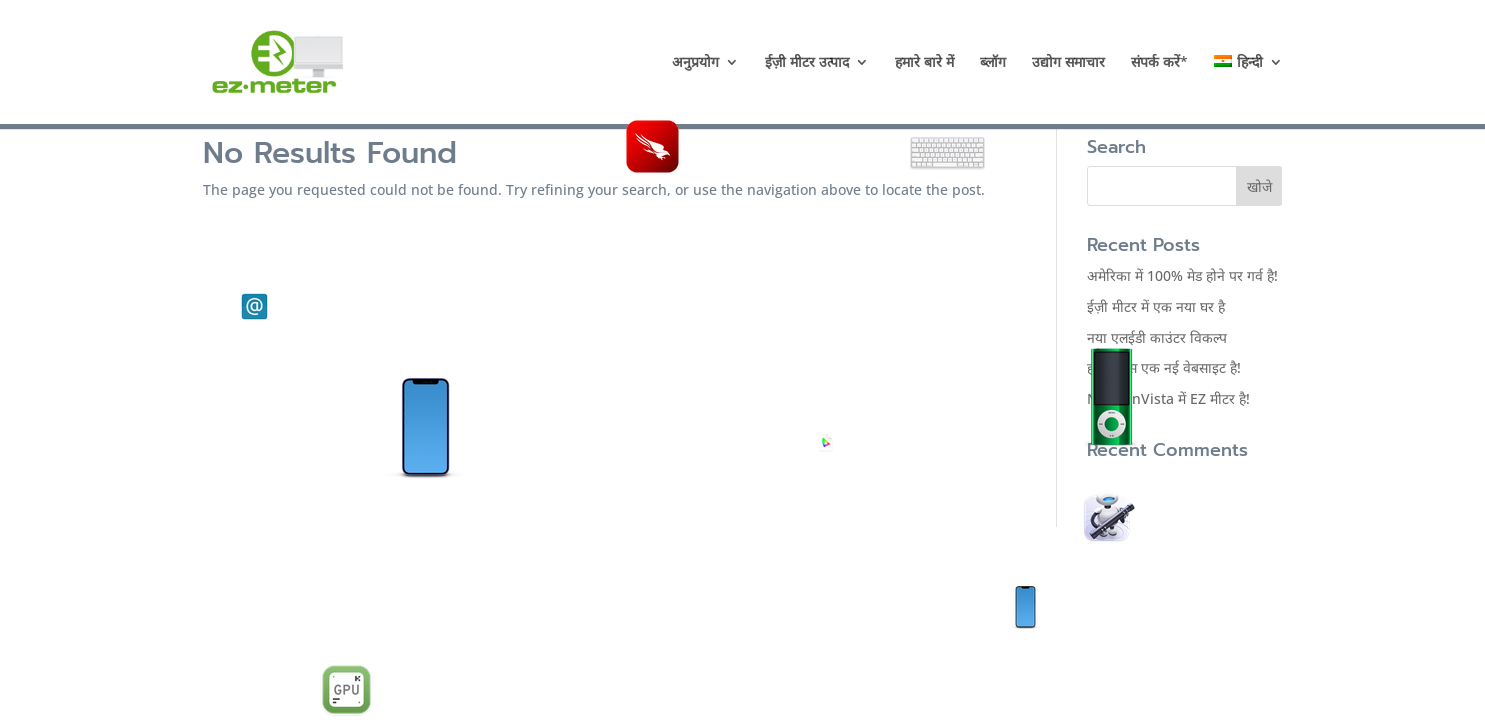  What do you see at coordinates (826, 443) in the screenshot?
I see `open color sync profile settings` at bounding box center [826, 443].